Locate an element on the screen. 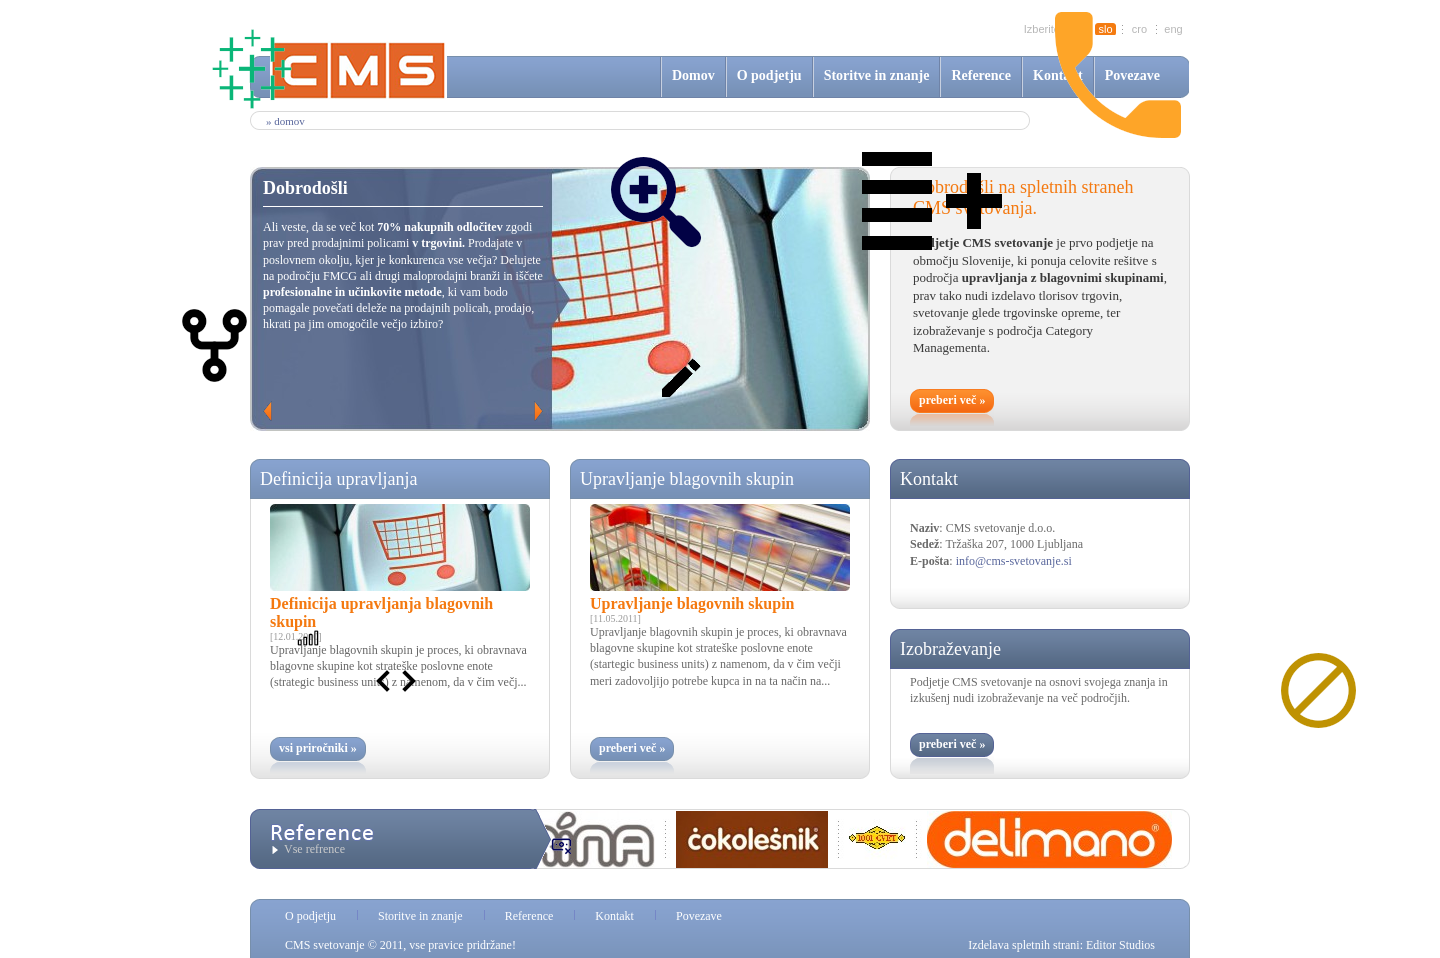 The height and width of the screenshot is (958, 1440). make a phone call is located at coordinates (1118, 75).